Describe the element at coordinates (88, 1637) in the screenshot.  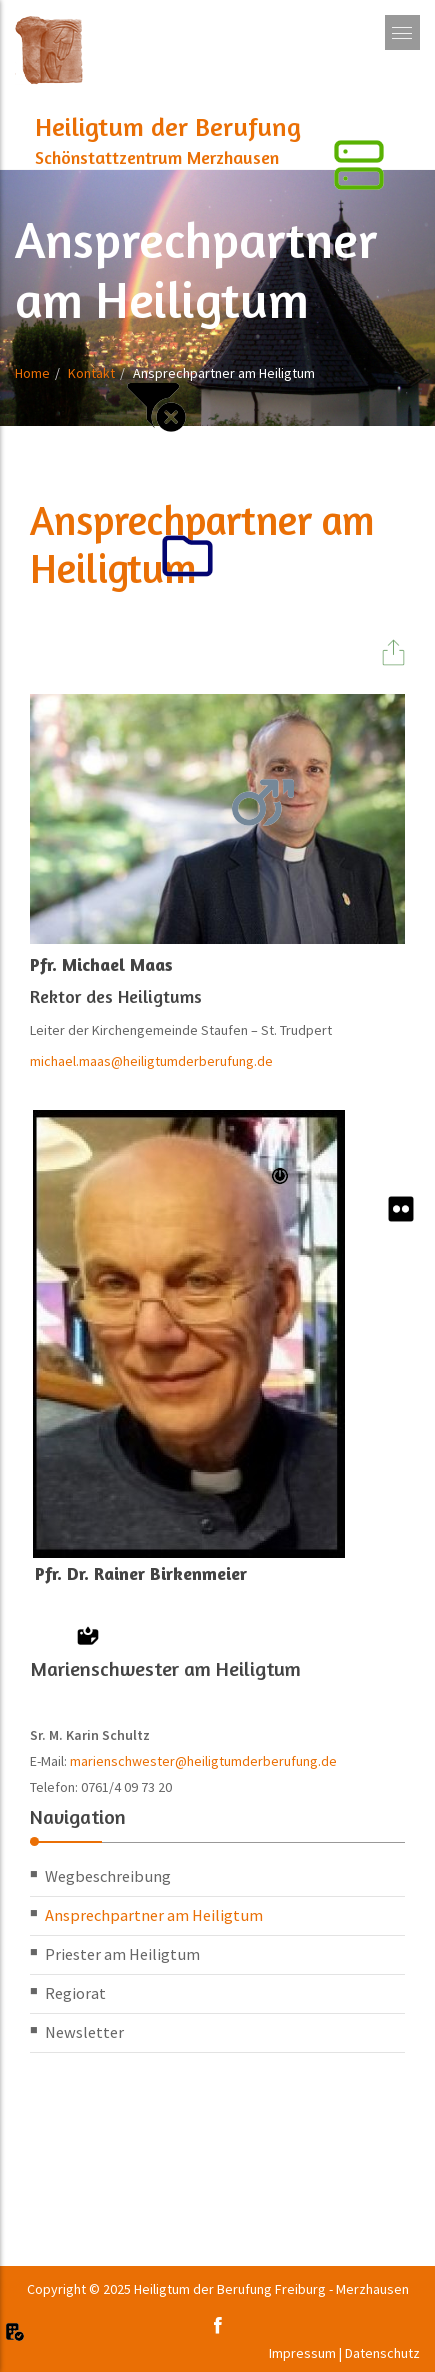
I see `indicates waterproof or water-resistant covering` at that location.